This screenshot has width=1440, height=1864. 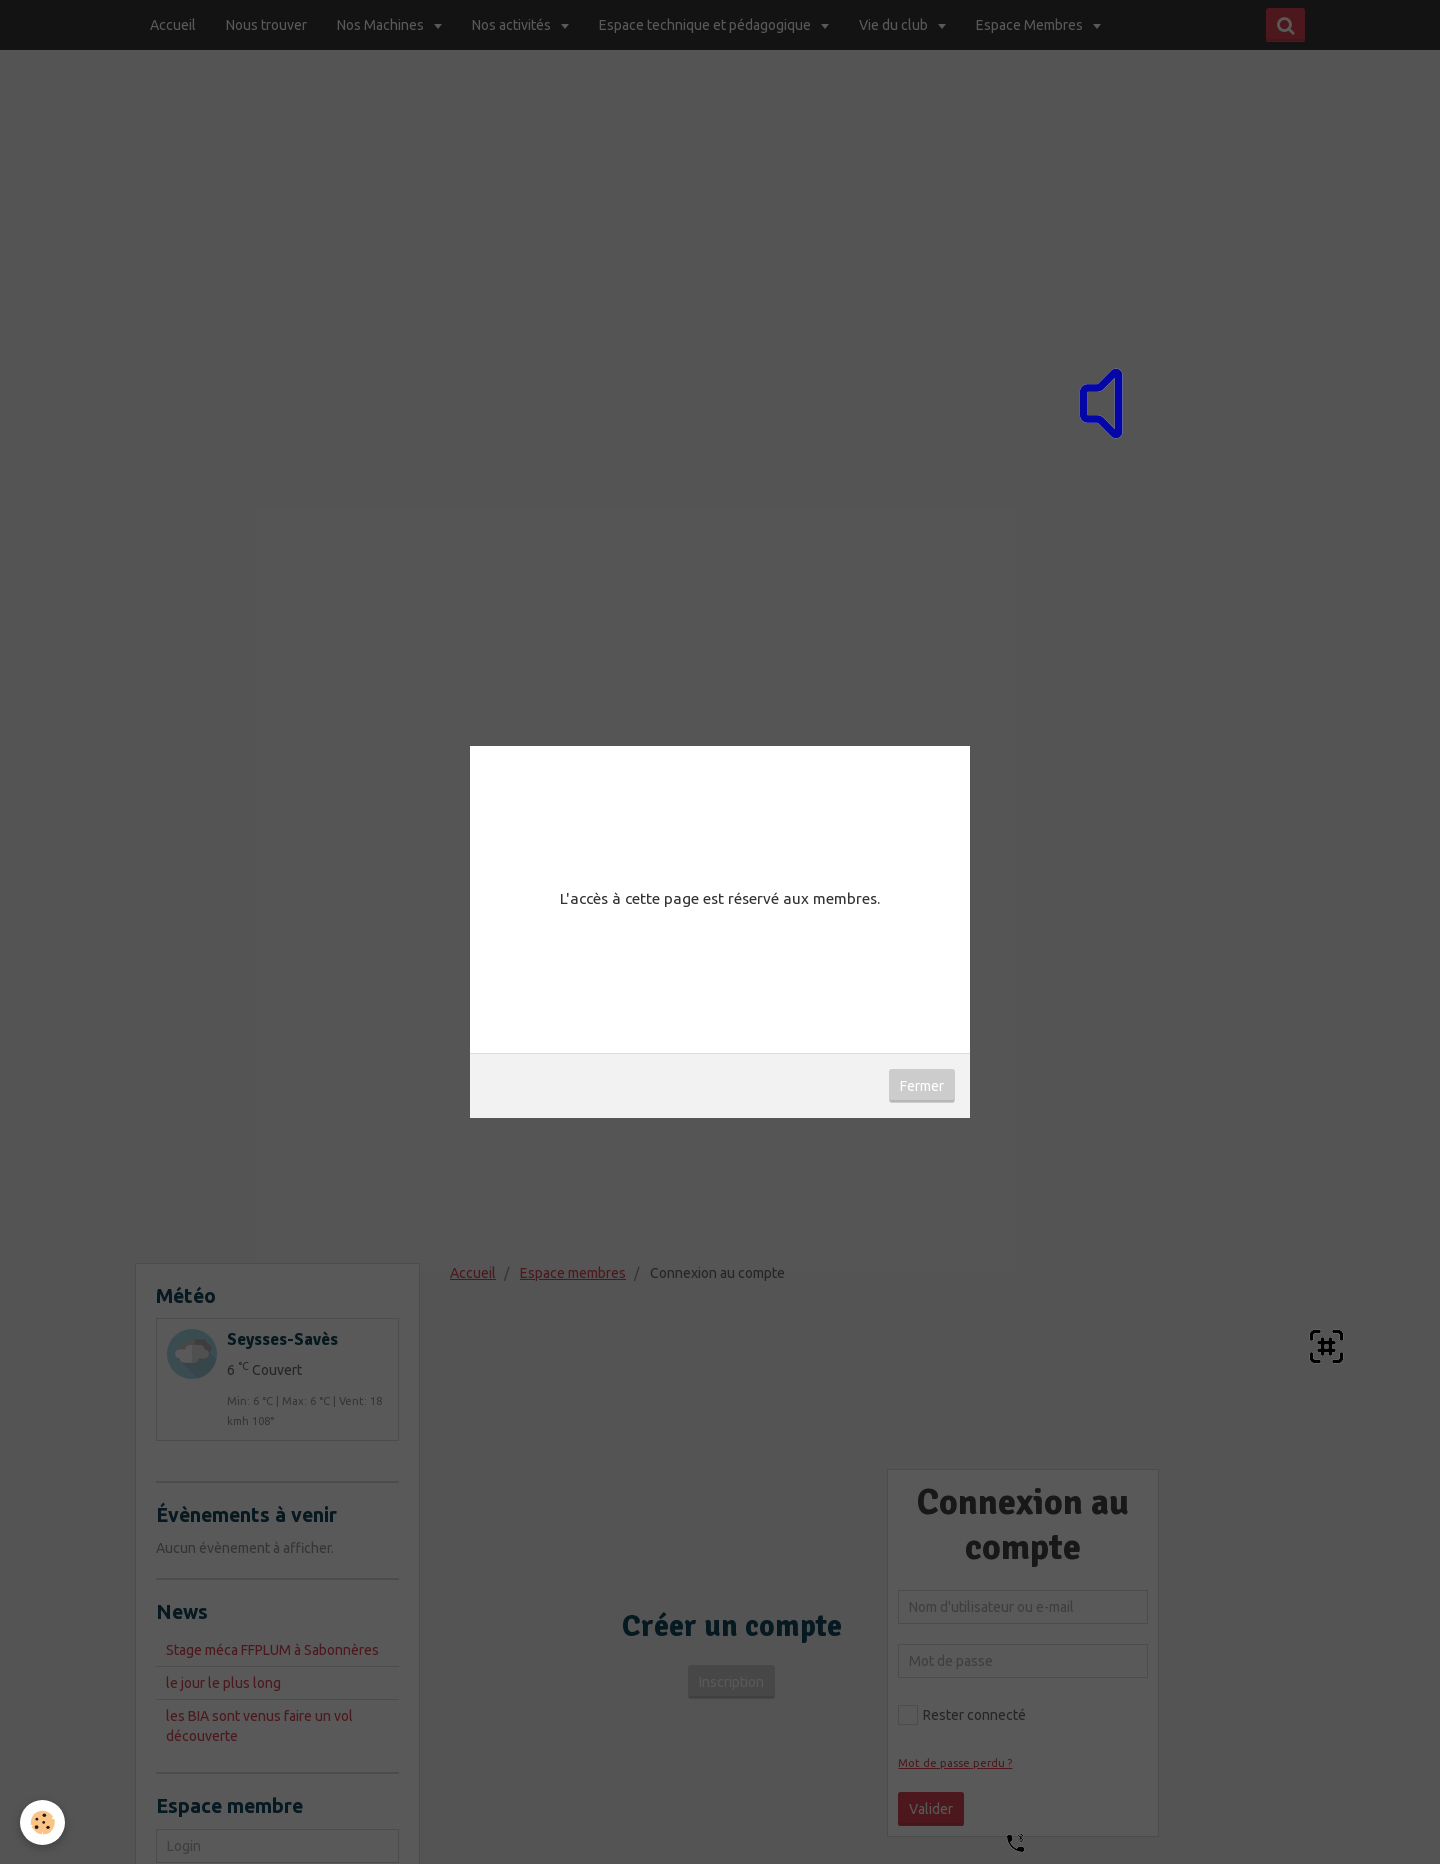 What do you see at coordinates (1326, 1346) in the screenshot?
I see `scan a QR code or barcode` at bounding box center [1326, 1346].